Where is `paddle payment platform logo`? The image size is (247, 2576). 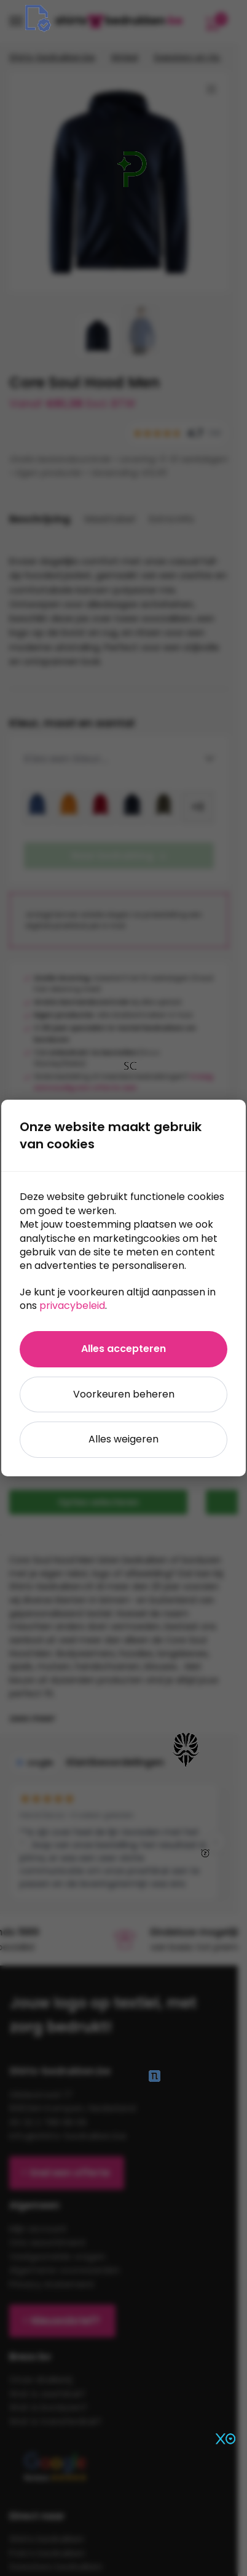
paddle payment platform logo is located at coordinates (132, 169).